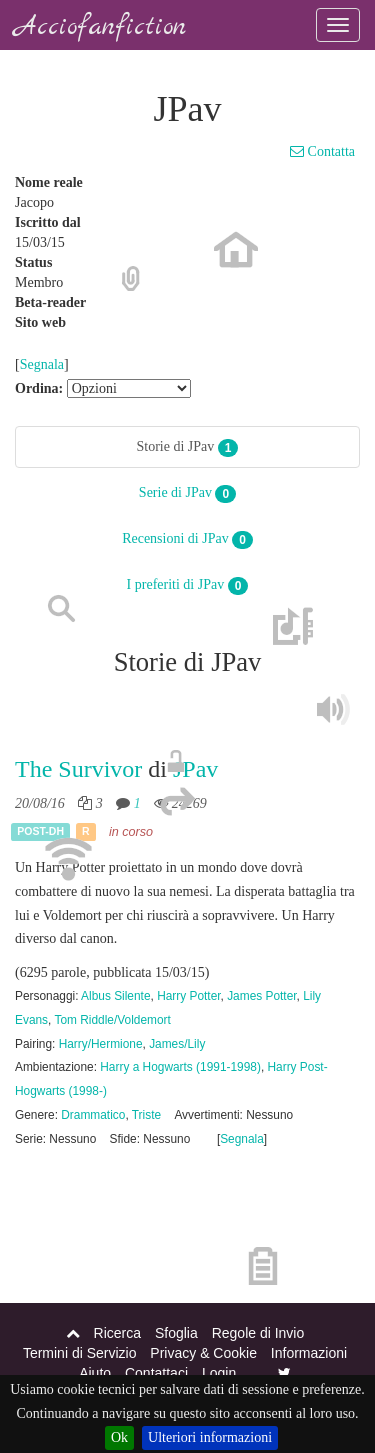 This screenshot has height=1453, width=375. I want to click on indicates medium volume level, so click(334, 709).